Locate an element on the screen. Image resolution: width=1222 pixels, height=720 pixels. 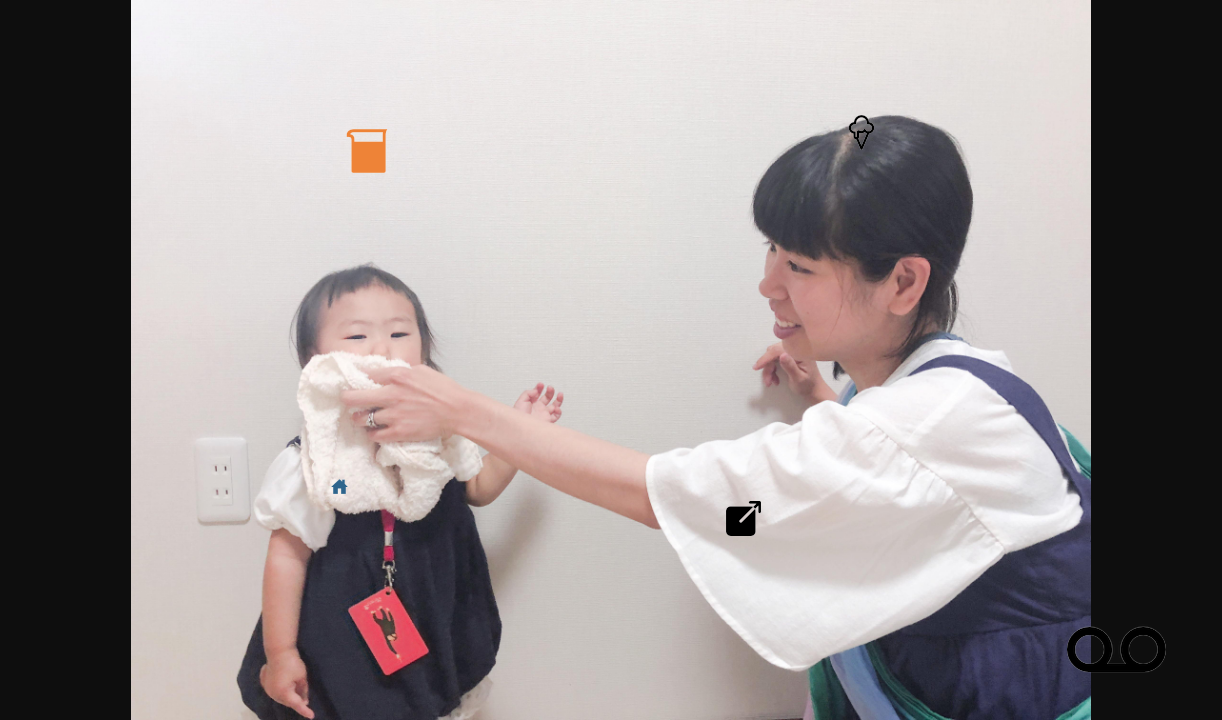
open link in new tab or window is located at coordinates (743, 518).